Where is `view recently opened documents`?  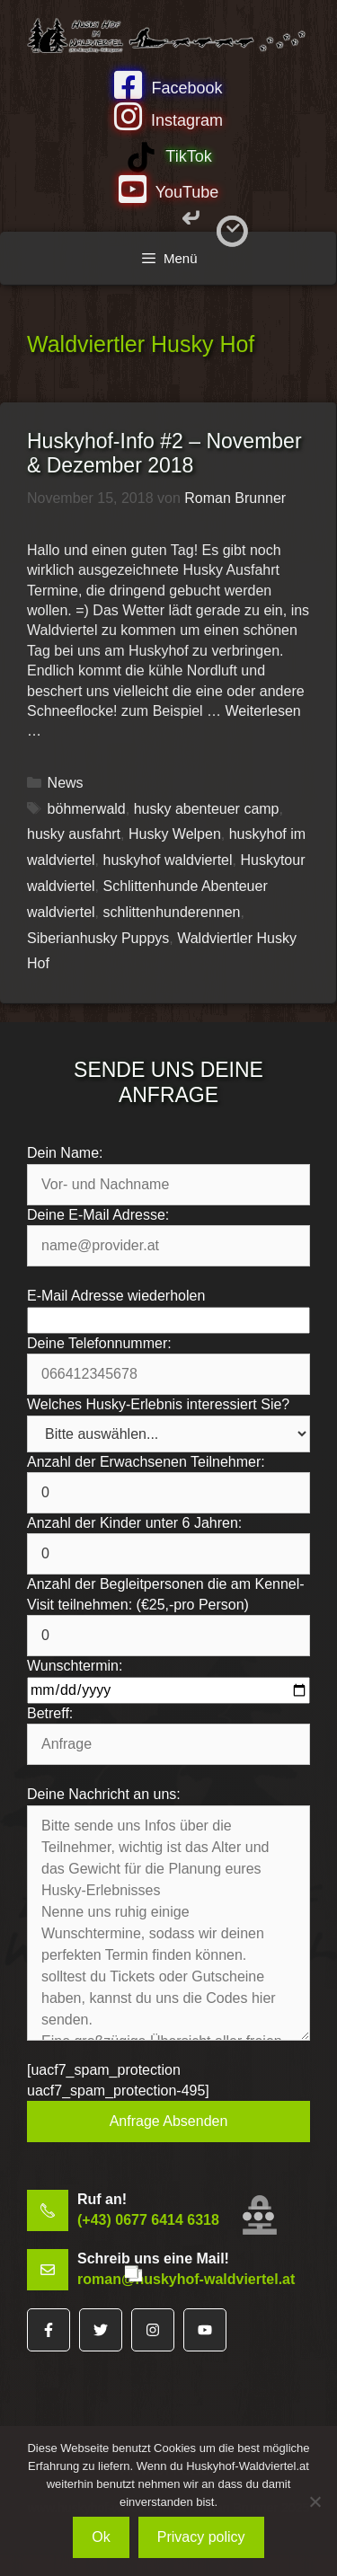
view recently opened documents is located at coordinates (233, 232).